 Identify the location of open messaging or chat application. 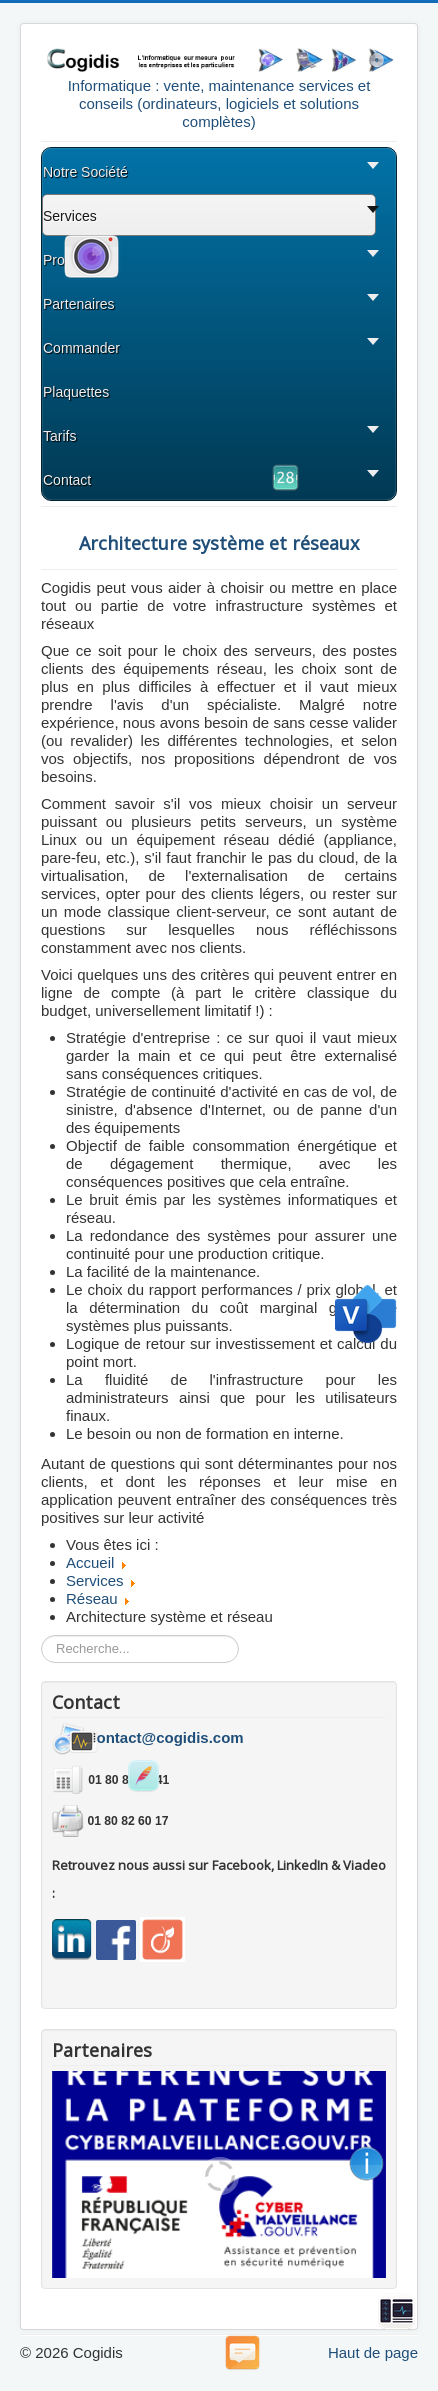
(242, 2352).